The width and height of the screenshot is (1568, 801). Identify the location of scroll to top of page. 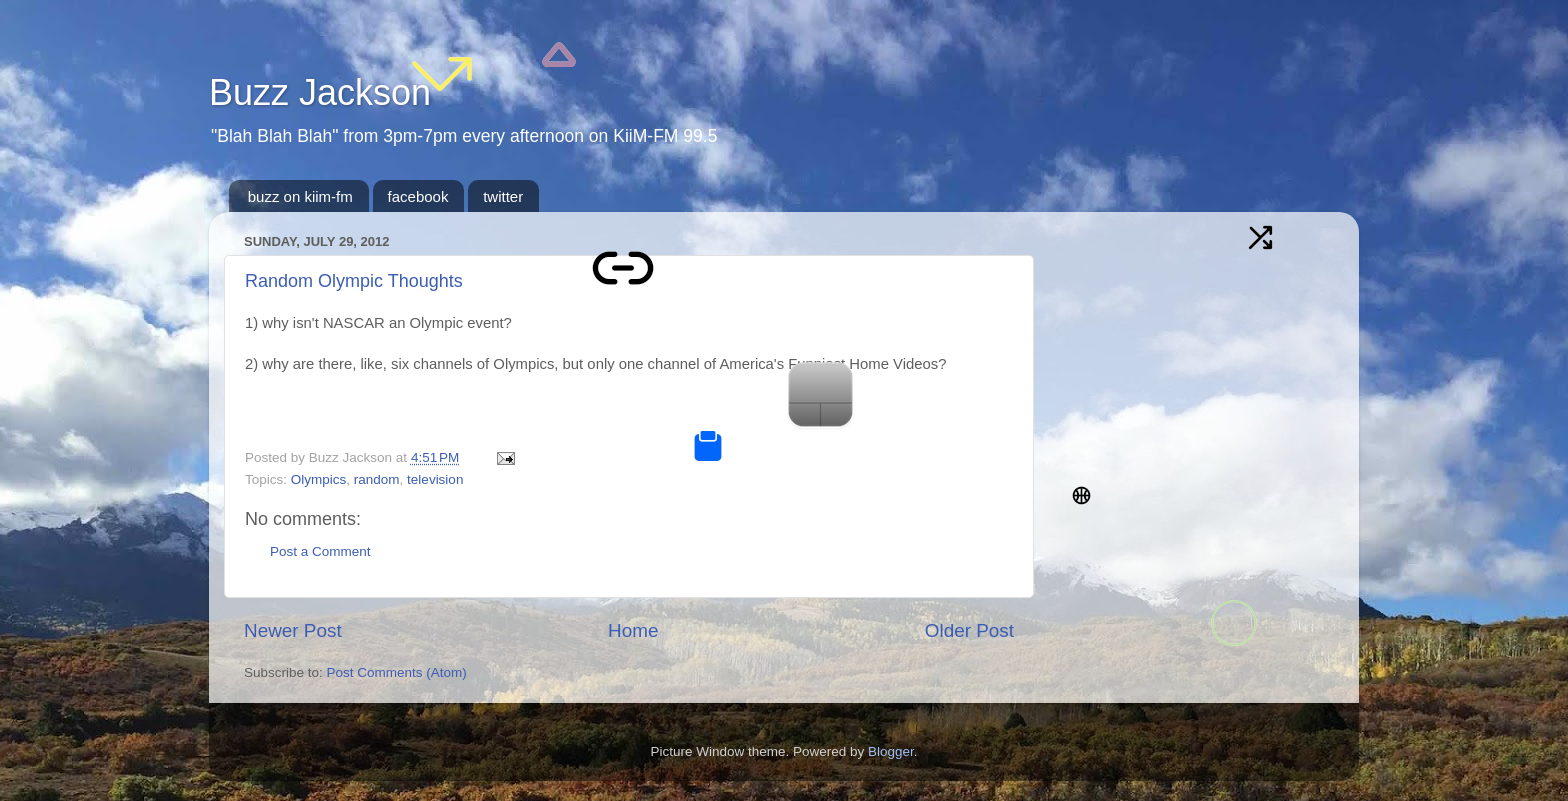
(559, 56).